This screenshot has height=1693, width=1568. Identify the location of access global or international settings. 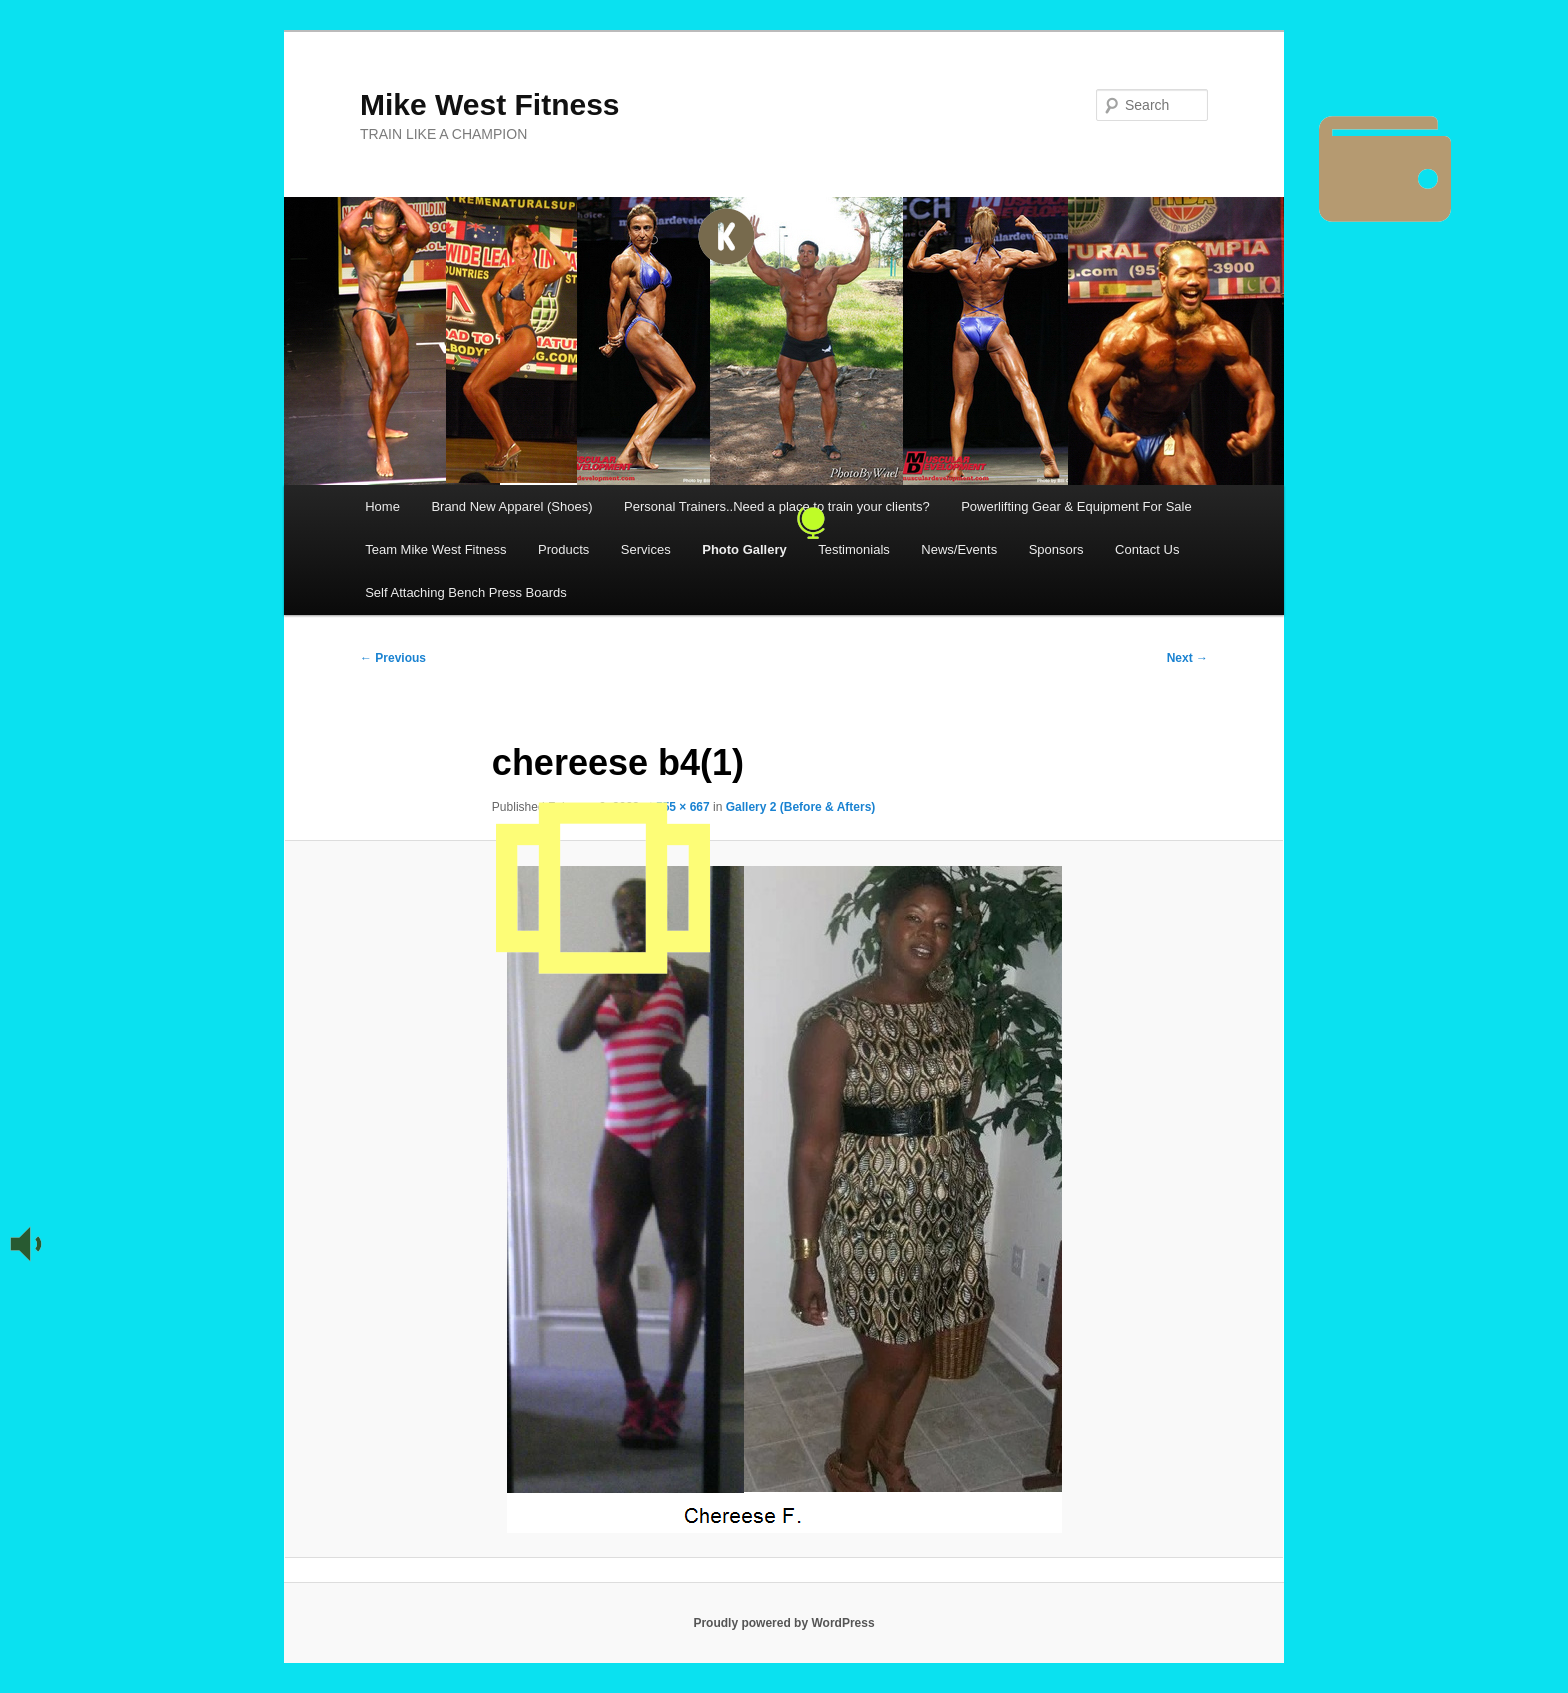
(812, 522).